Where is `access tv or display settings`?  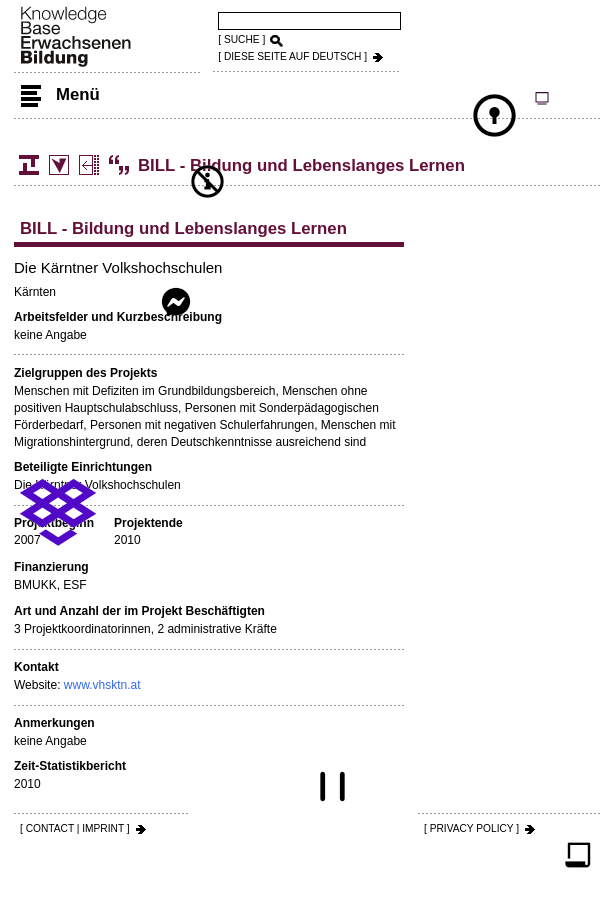 access tv or display settings is located at coordinates (542, 98).